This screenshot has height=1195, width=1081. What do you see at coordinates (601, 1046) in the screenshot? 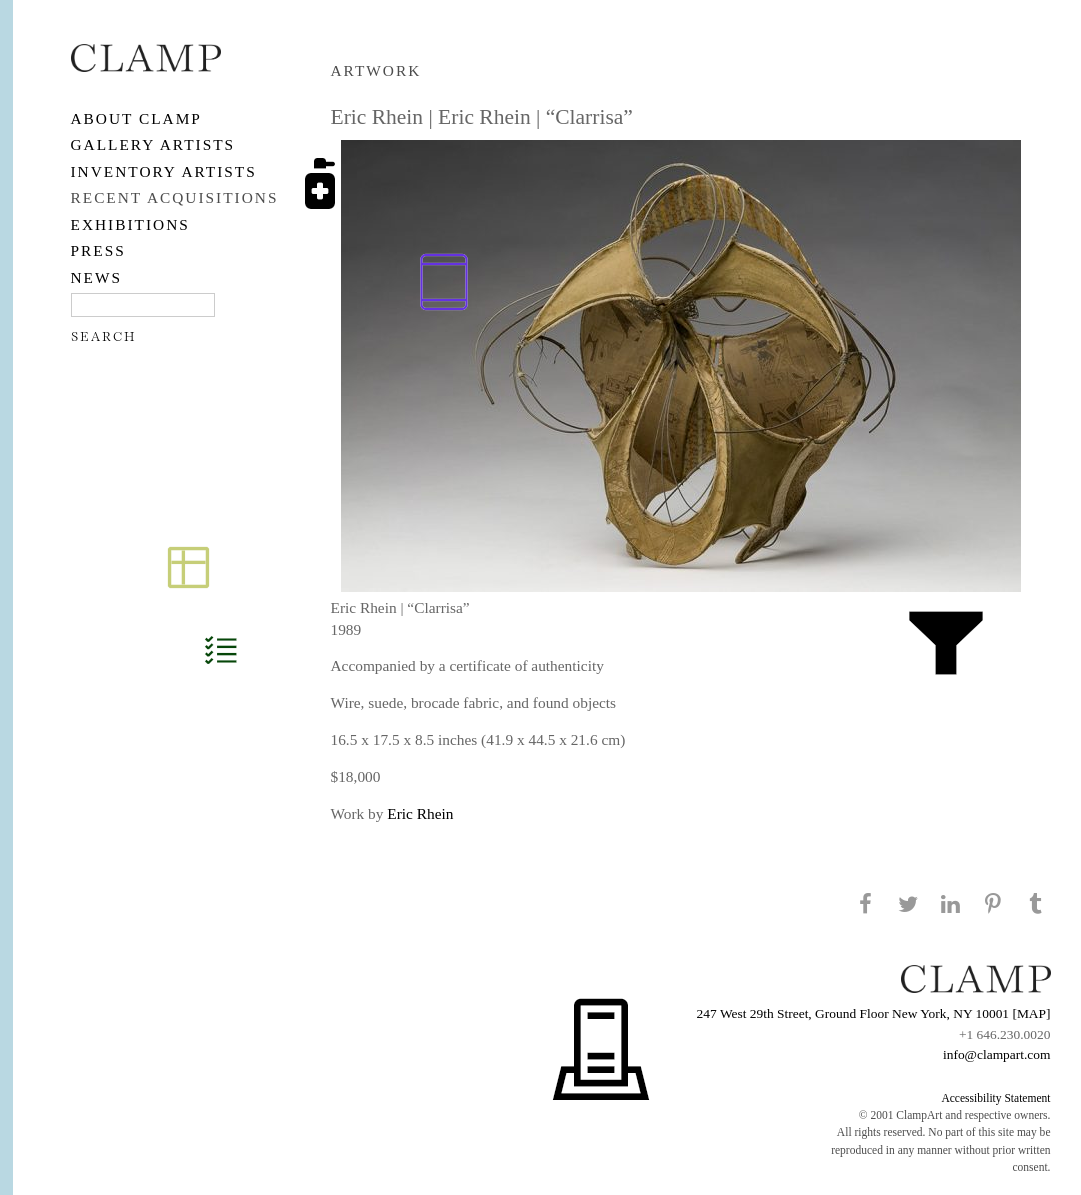
I see `view server environment settings` at bounding box center [601, 1046].